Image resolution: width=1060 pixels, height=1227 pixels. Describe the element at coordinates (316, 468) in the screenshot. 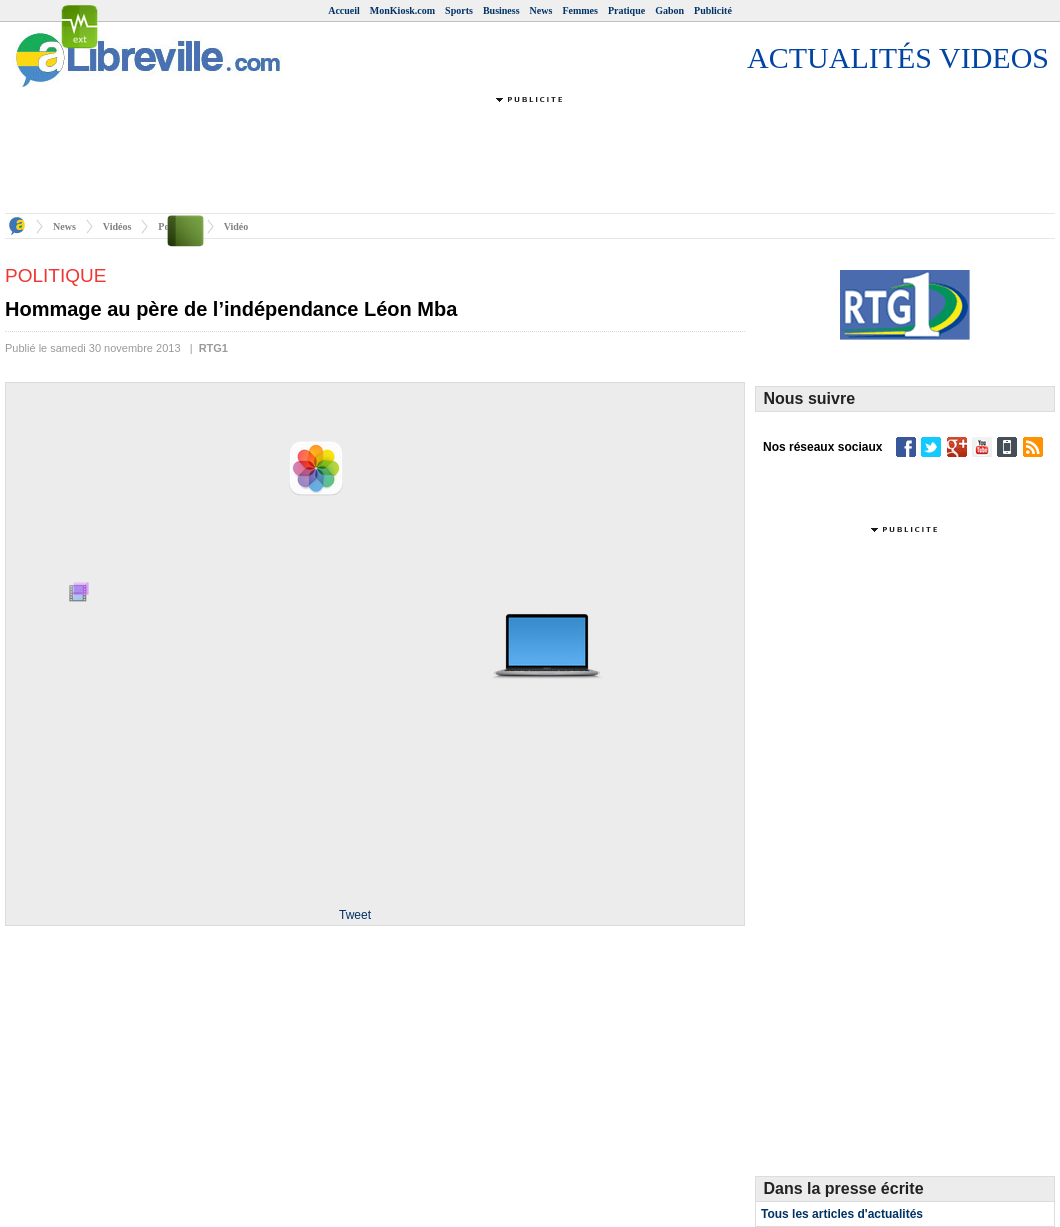

I see `open the photos app` at that location.